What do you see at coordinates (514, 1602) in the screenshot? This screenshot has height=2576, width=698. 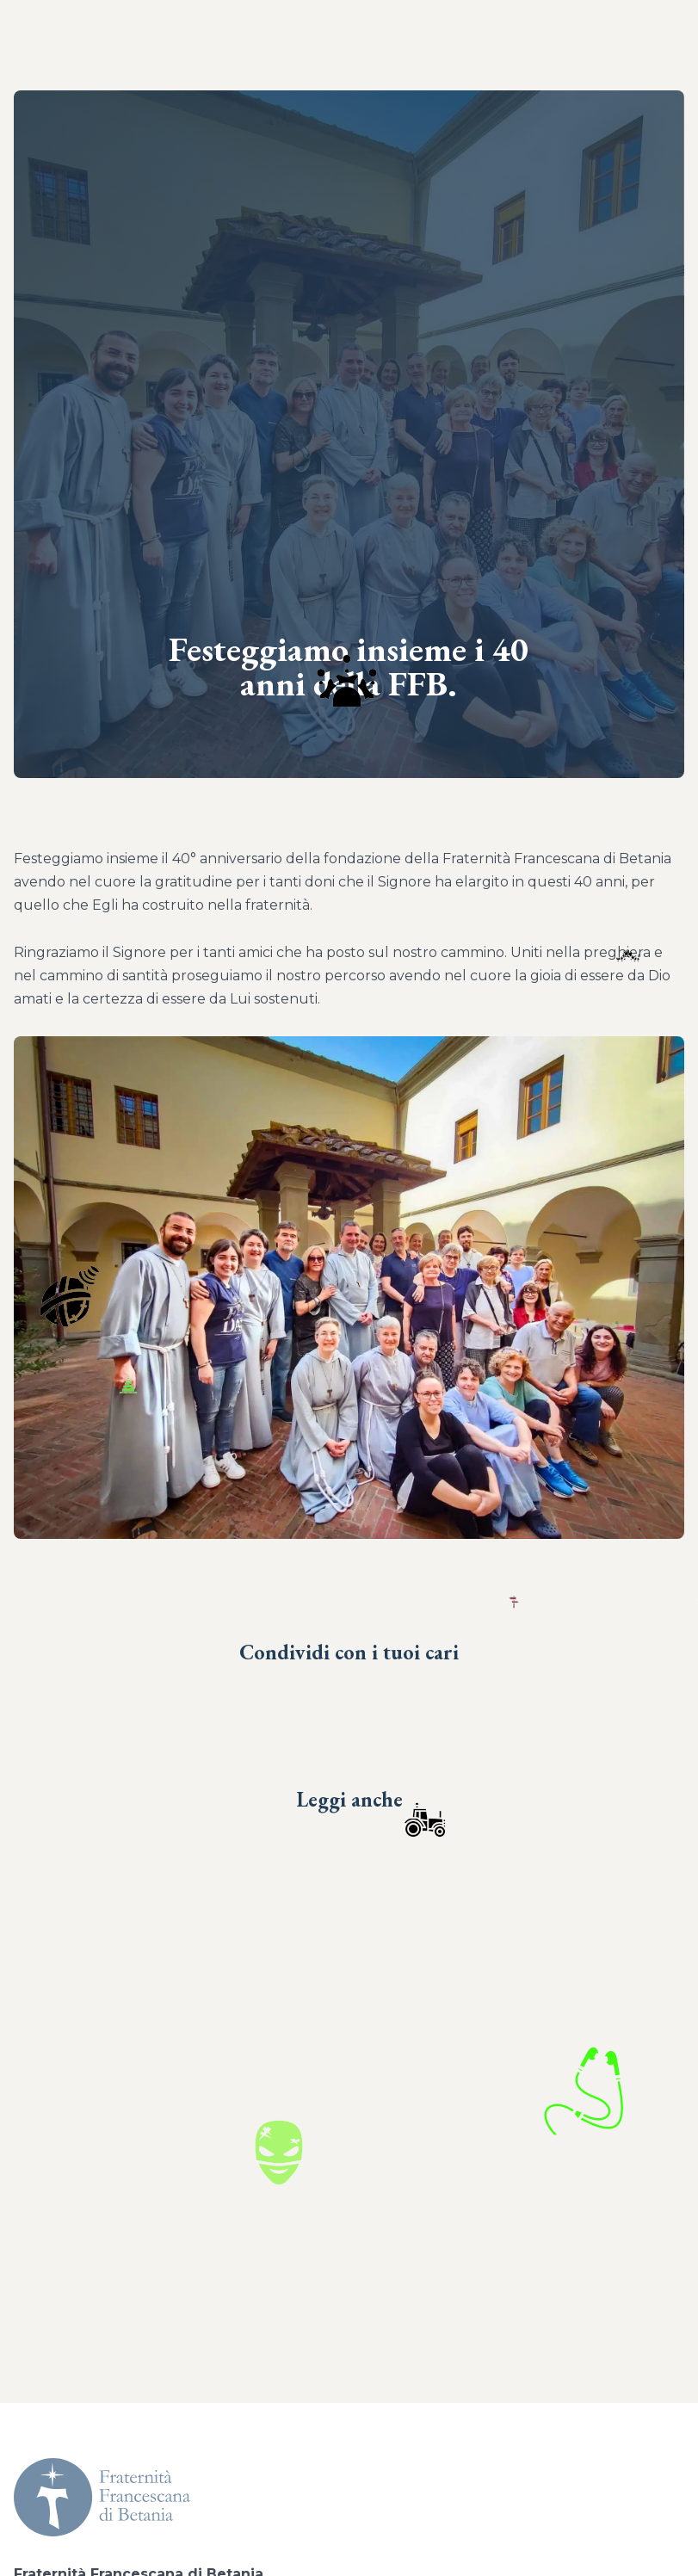 I see `navigate to different game areas or levels` at bounding box center [514, 1602].